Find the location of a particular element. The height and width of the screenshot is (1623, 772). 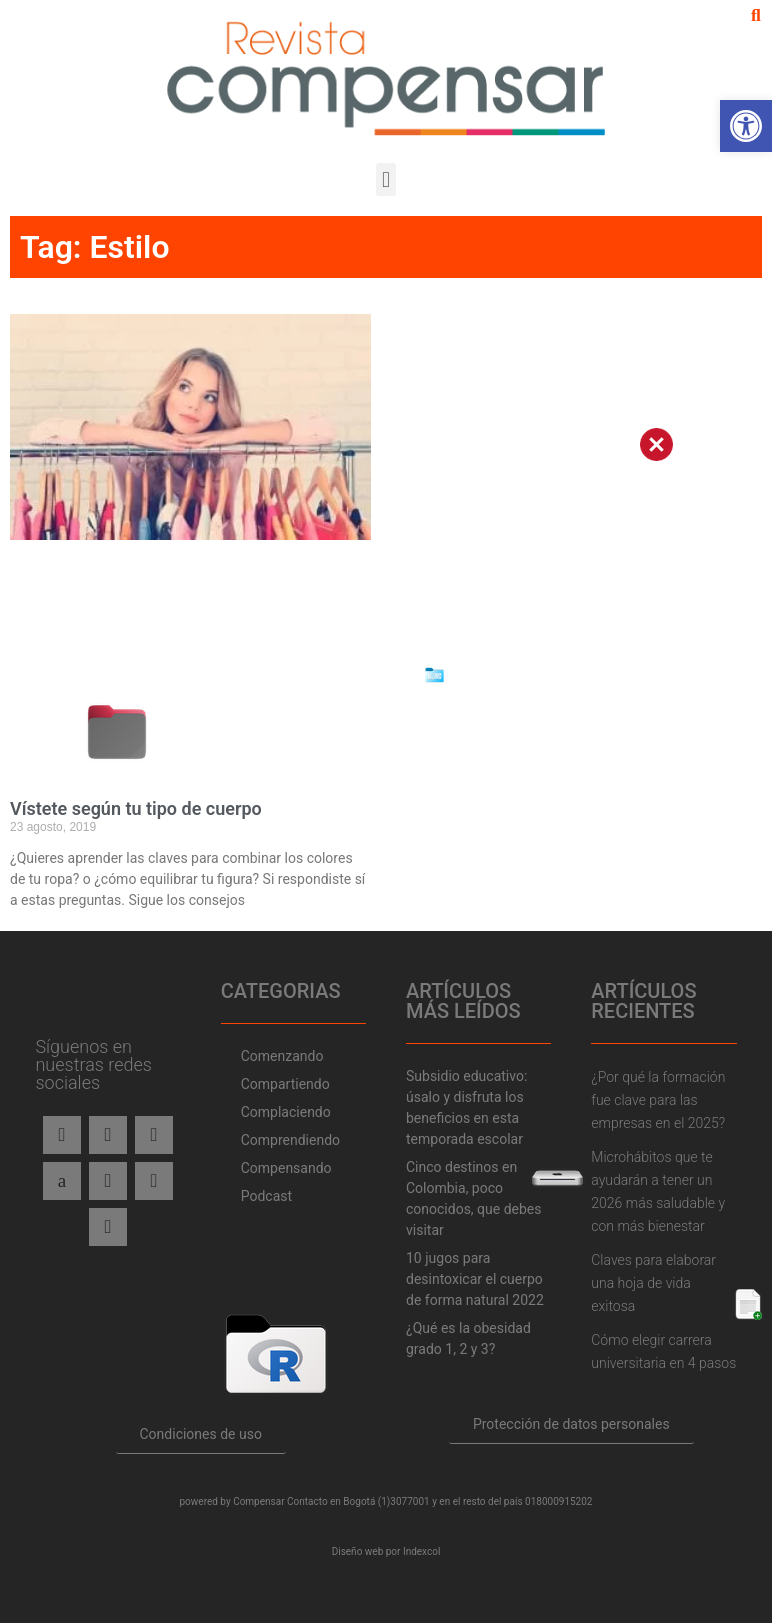

represents a mac mini device in system settings is located at coordinates (557, 1170).